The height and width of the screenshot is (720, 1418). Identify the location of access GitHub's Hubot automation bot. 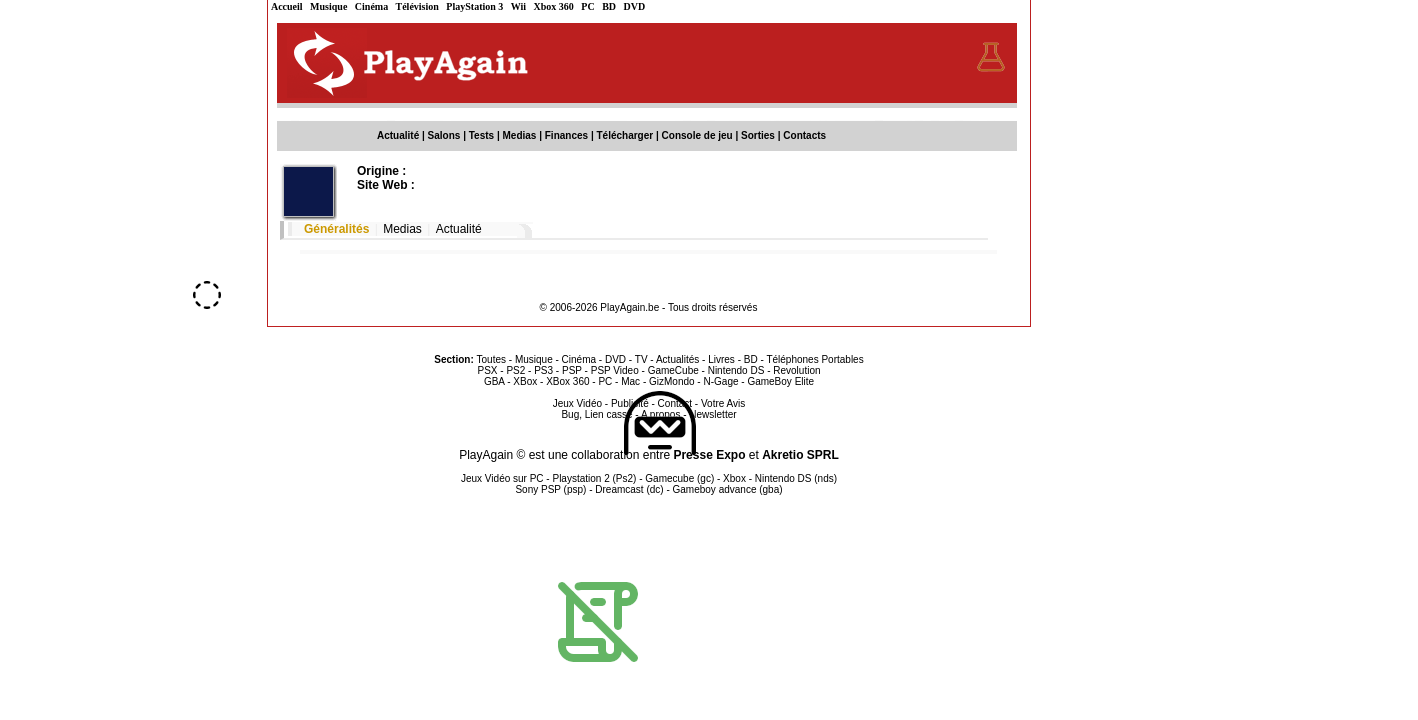
(660, 424).